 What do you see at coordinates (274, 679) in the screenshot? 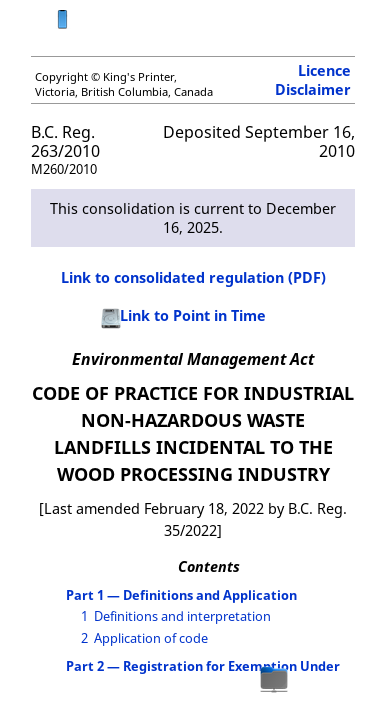
I see `access a remote or network folder` at bounding box center [274, 679].